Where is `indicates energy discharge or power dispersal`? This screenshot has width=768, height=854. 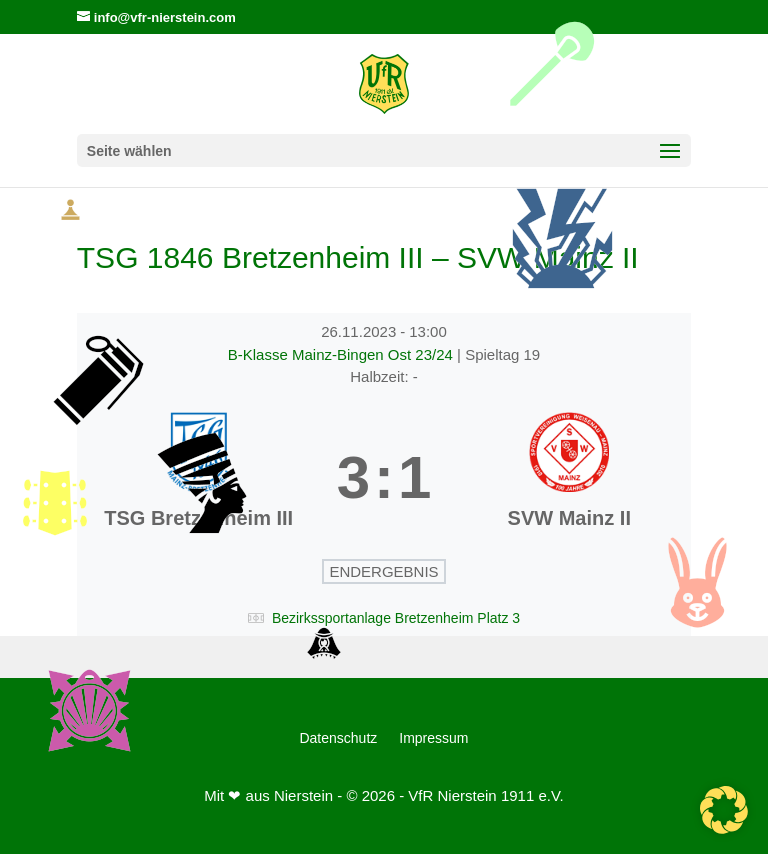
indicates energy discharge or power dispersal is located at coordinates (562, 238).